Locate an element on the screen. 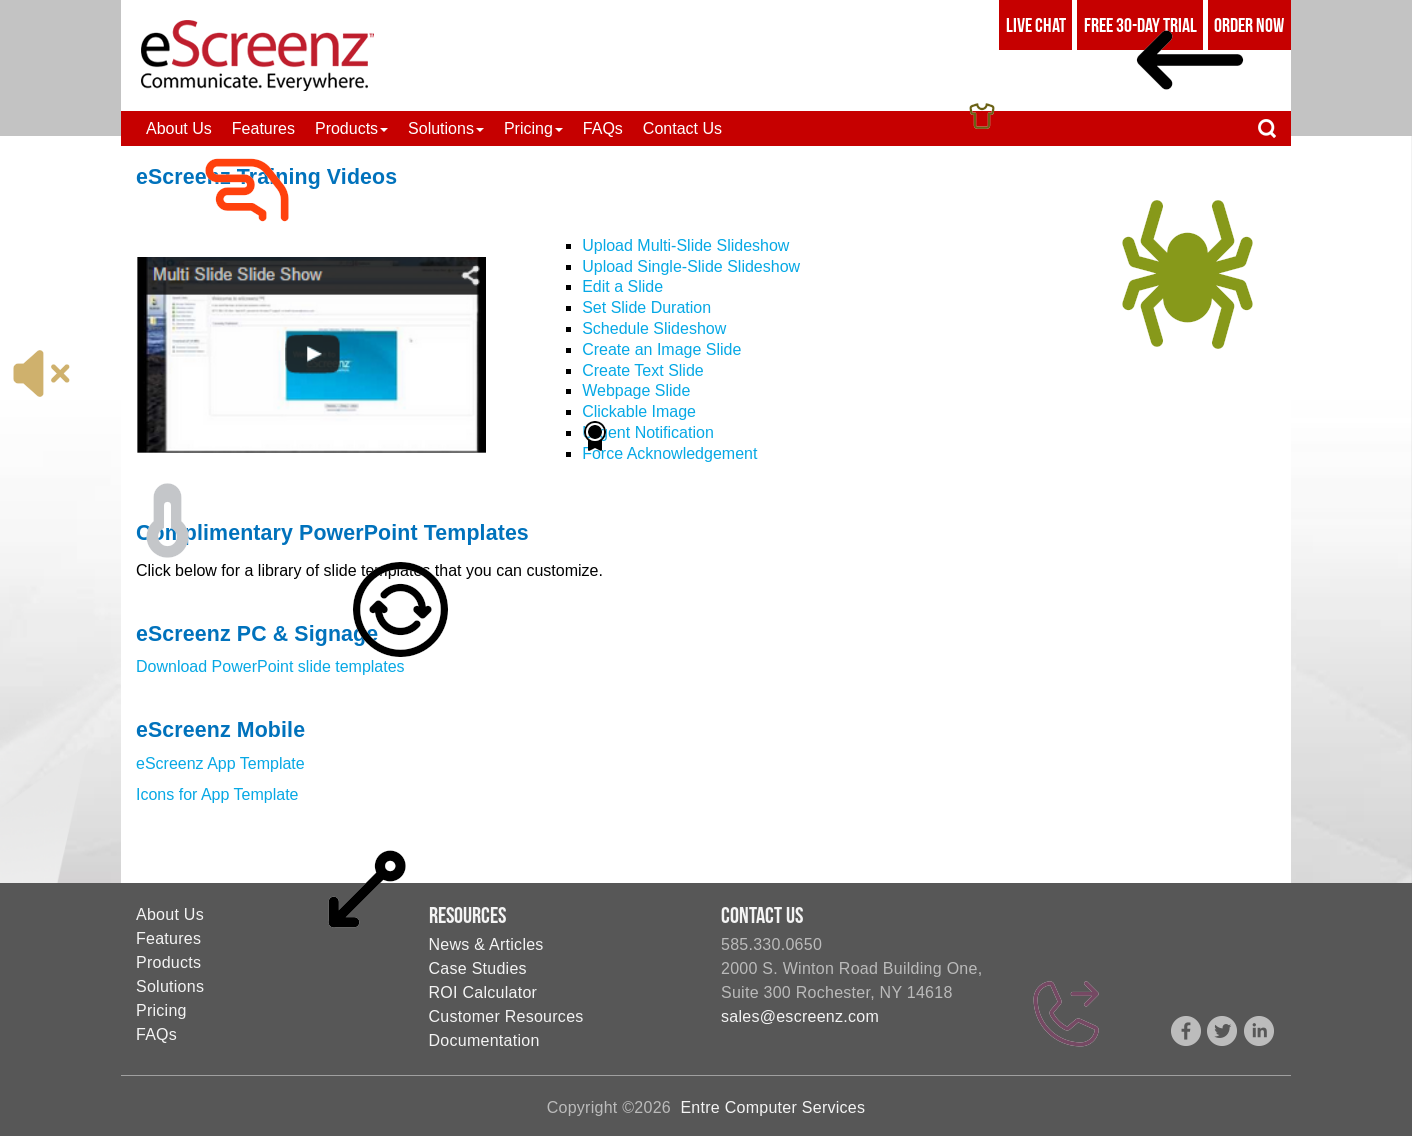 The height and width of the screenshot is (1136, 1412). indicates bug or error in the system is located at coordinates (1187, 273).